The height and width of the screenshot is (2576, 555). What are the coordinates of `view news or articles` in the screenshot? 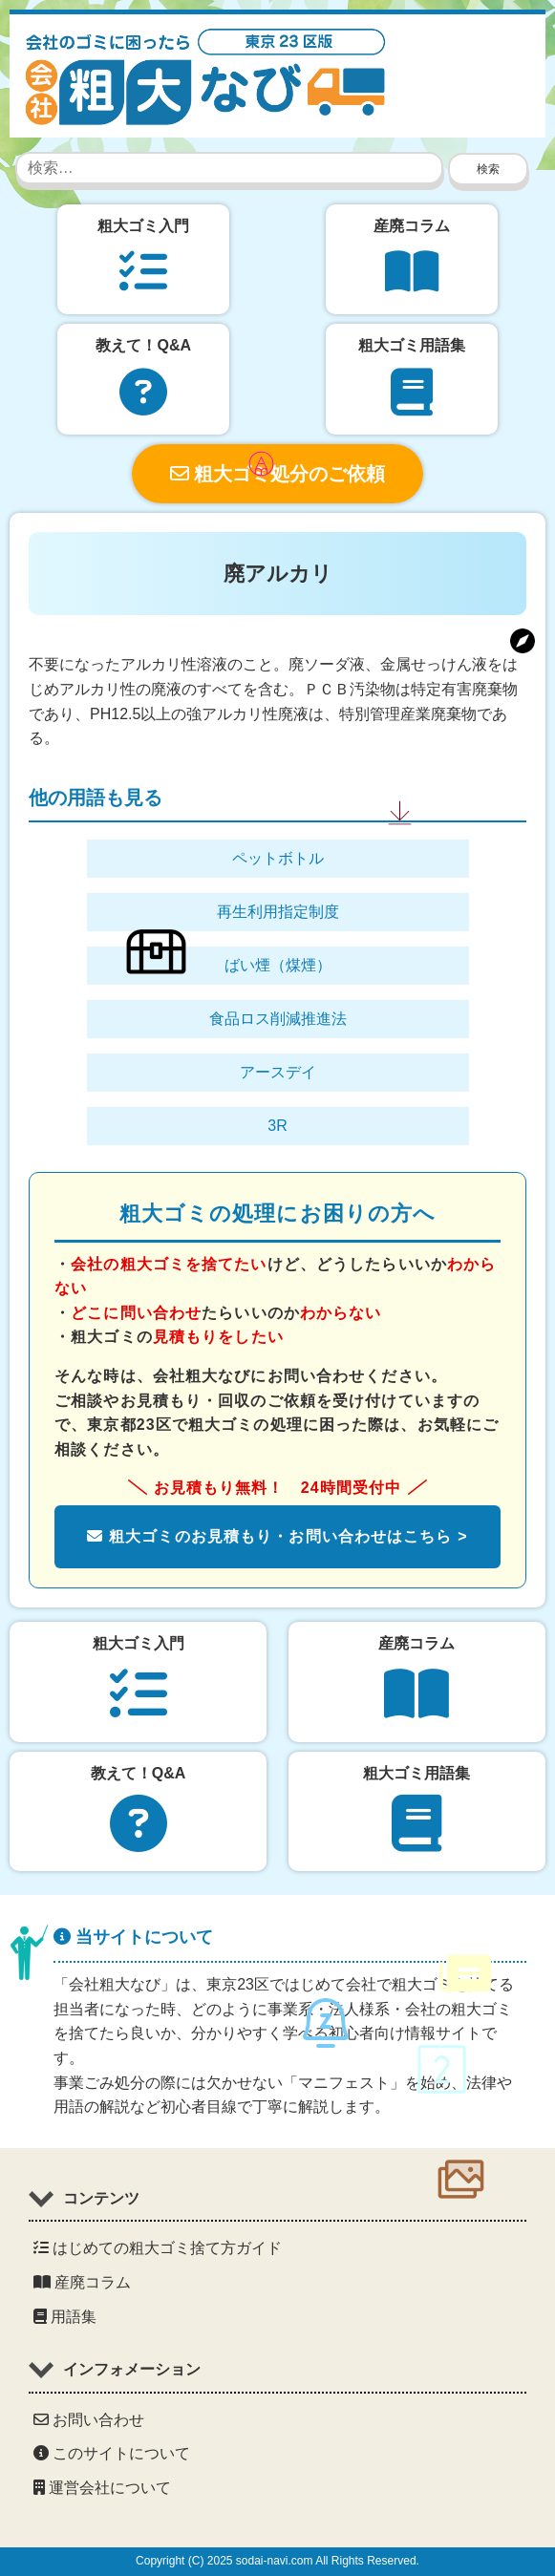 It's located at (467, 1973).